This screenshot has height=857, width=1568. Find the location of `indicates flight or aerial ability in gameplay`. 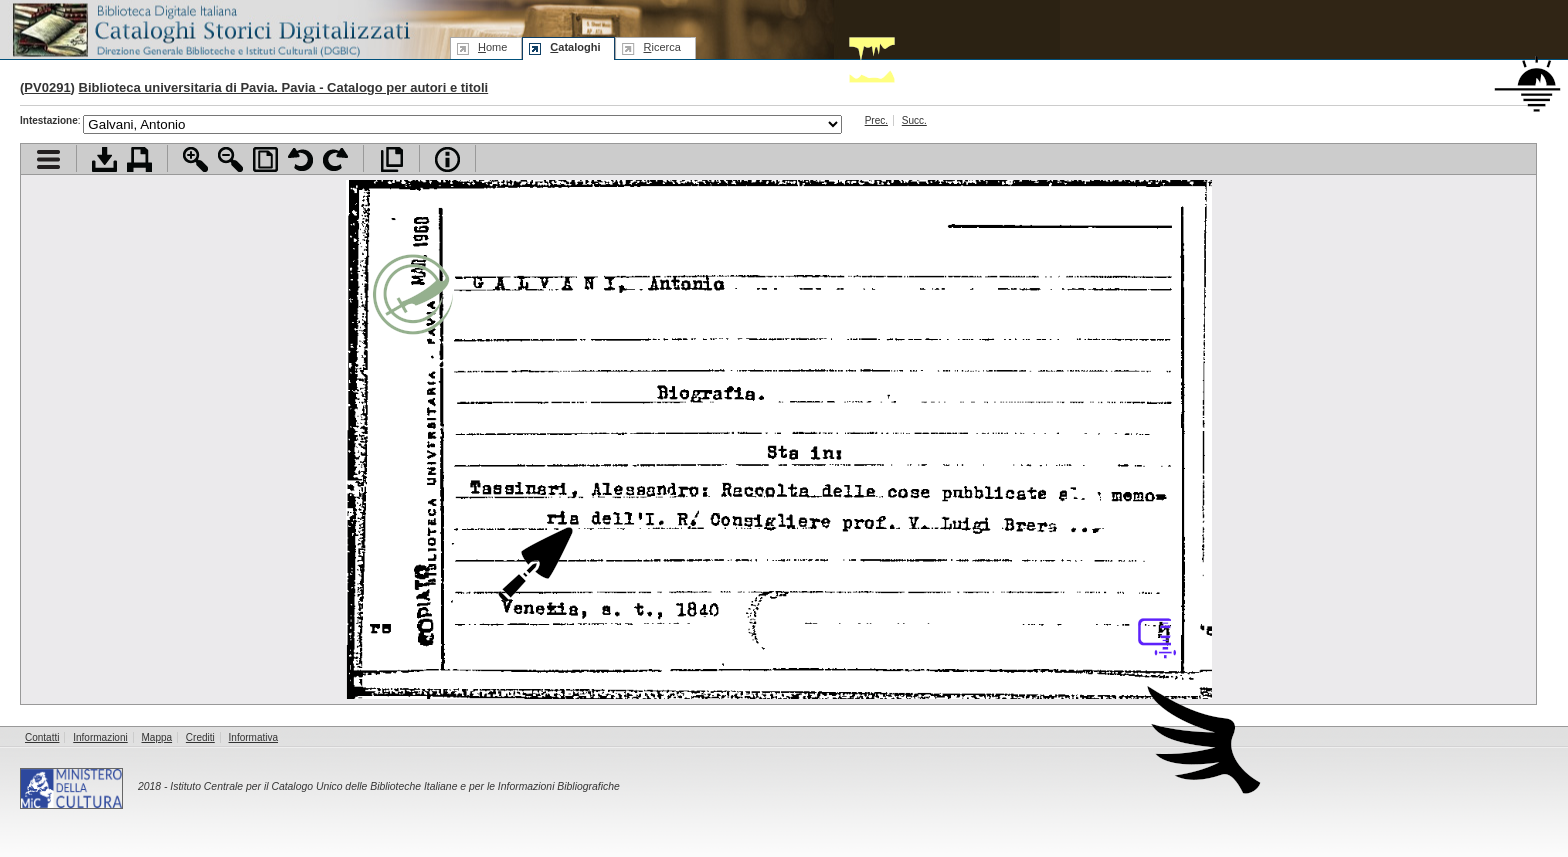

indicates flight or aerial ability in gameplay is located at coordinates (1204, 741).